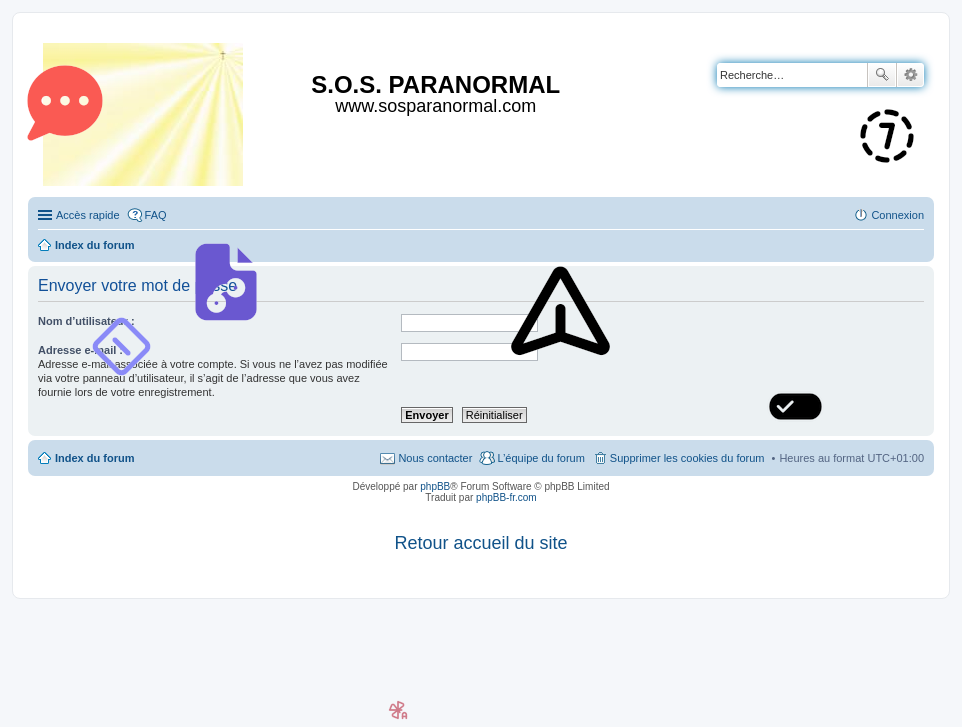 This screenshot has height=727, width=962. What do you see at coordinates (121, 346) in the screenshot?
I see `indicates a blocked or forbidden action` at bounding box center [121, 346].